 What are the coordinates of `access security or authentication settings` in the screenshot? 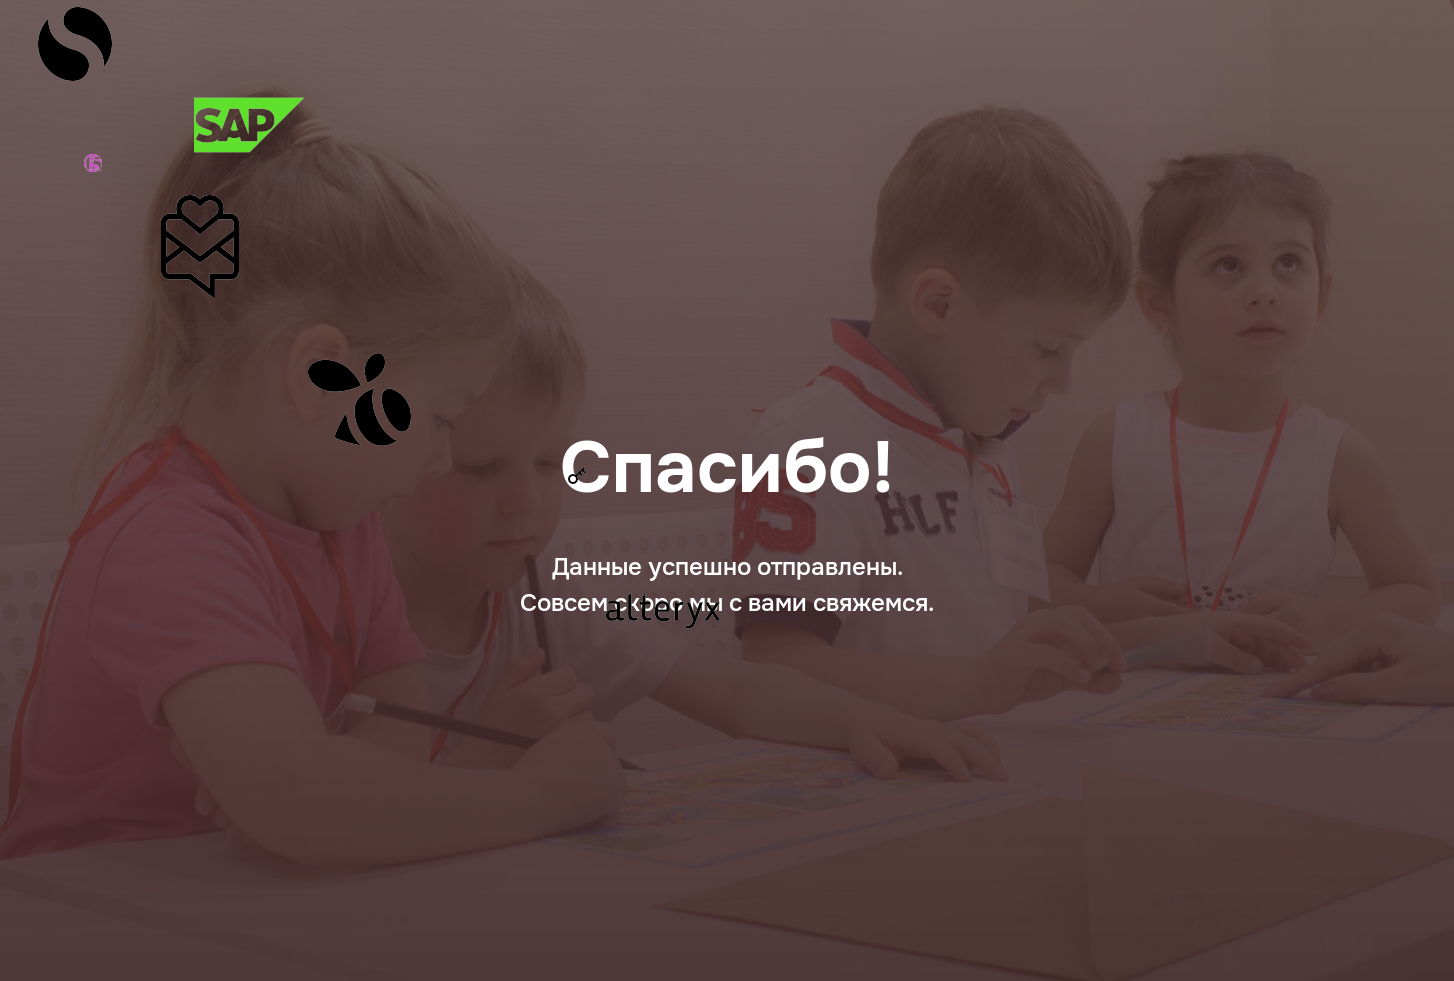 It's located at (577, 475).